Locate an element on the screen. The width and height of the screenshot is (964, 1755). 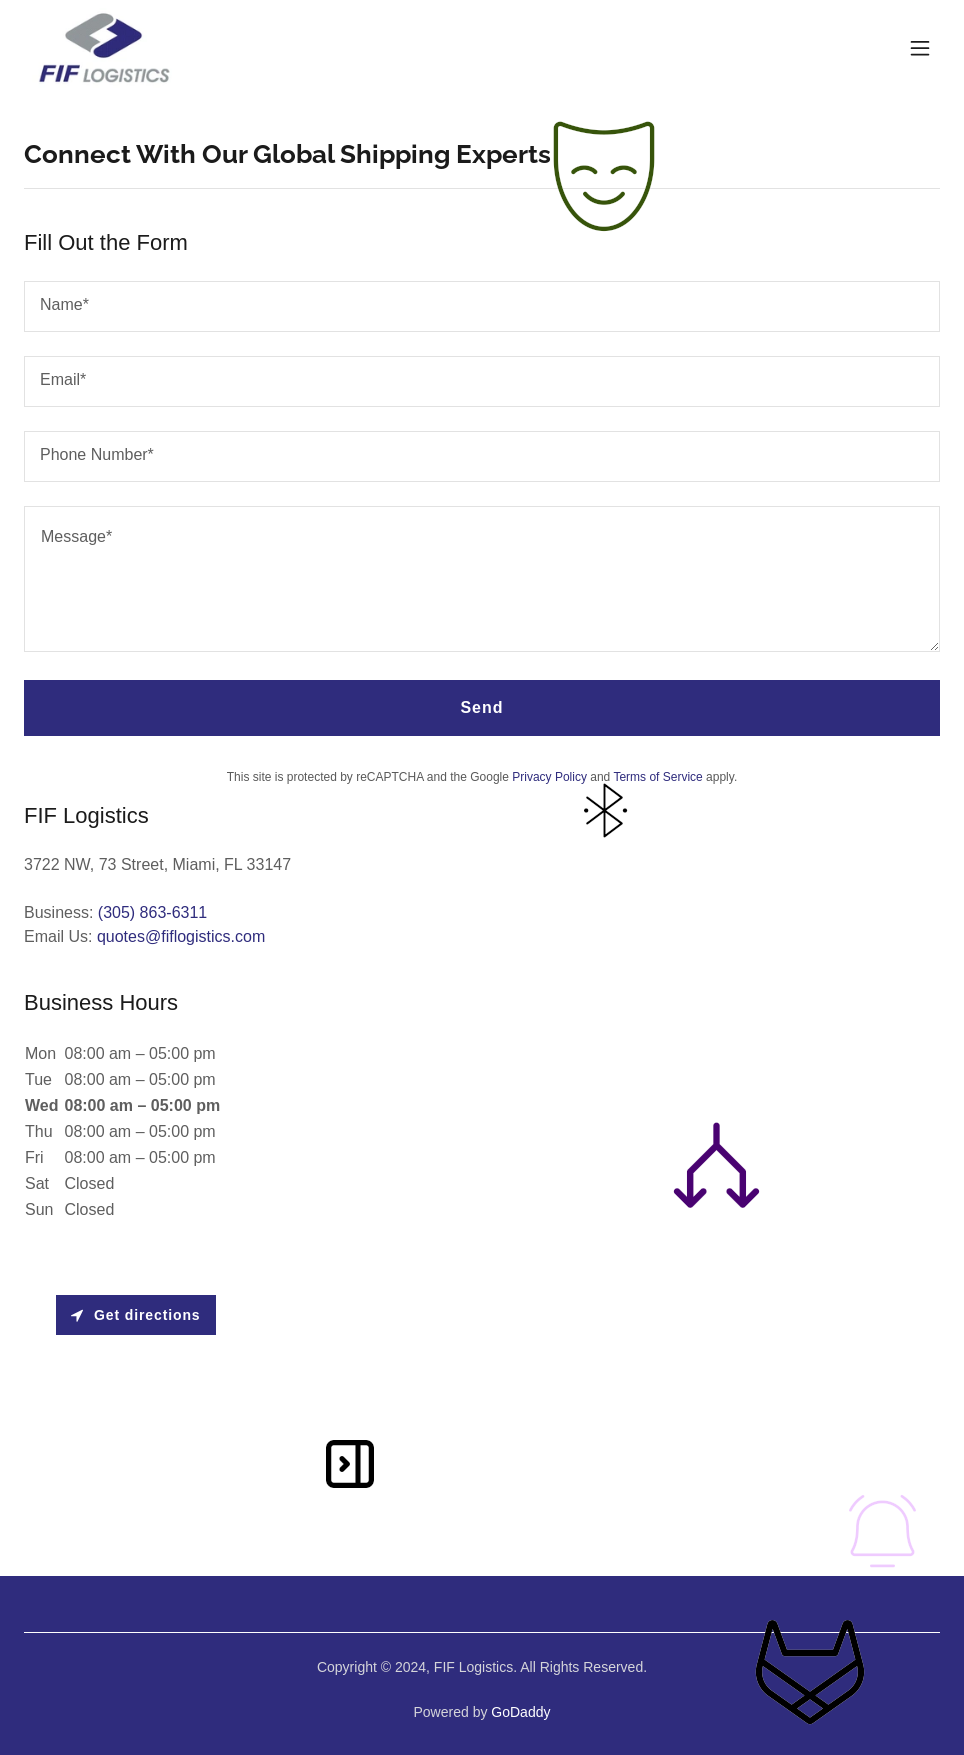
open GitLab repository is located at coordinates (810, 1670).